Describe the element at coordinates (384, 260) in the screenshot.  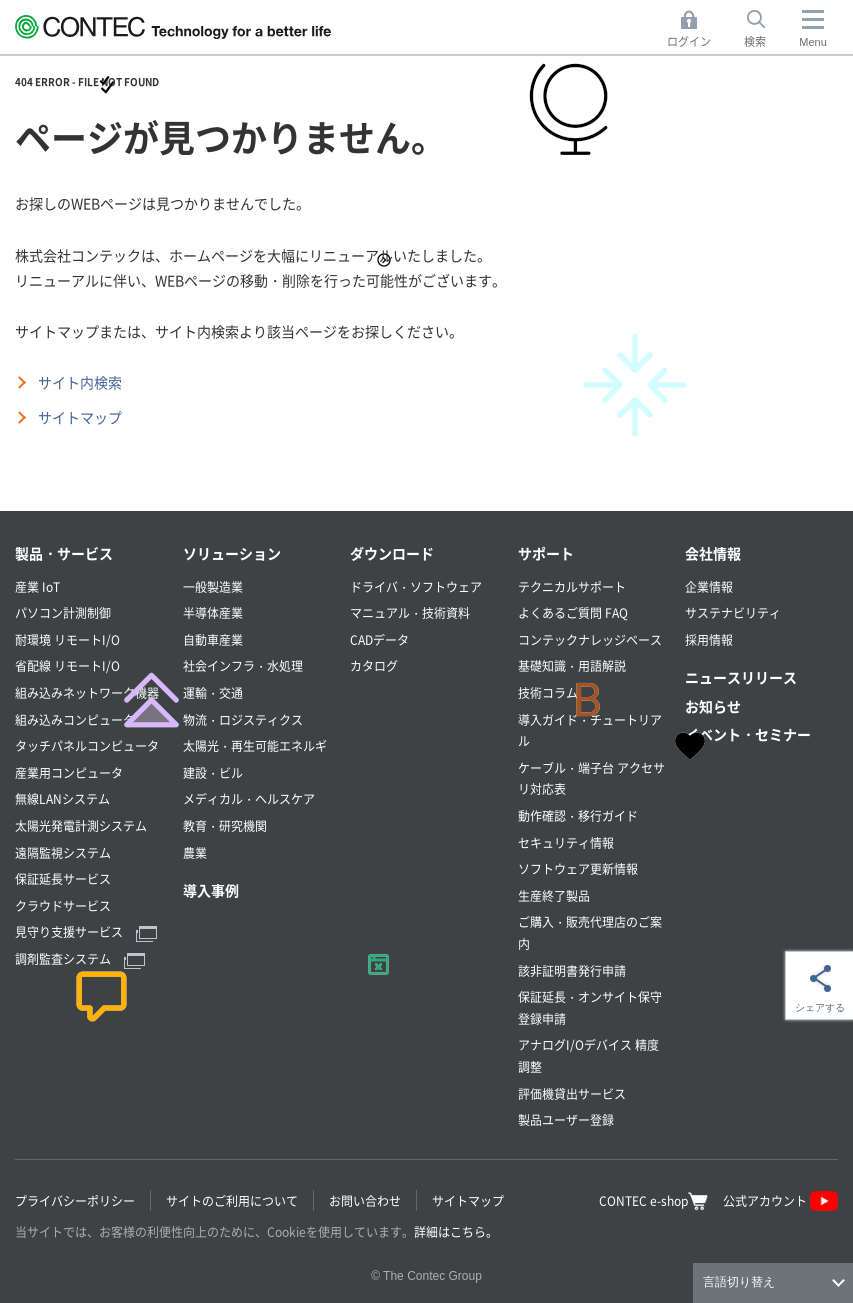
I see `go to next item or step` at that location.